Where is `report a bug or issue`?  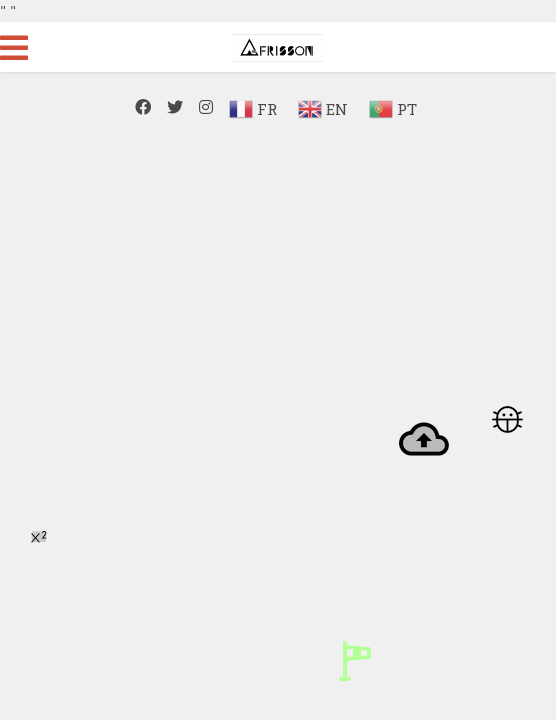
report a bug or issue is located at coordinates (507, 419).